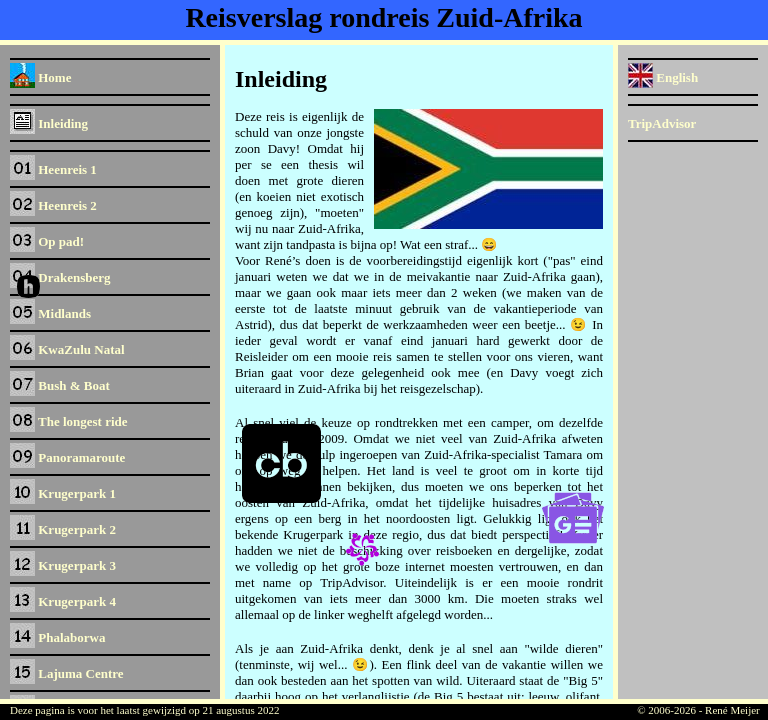  I want to click on almalinux operating system logo, so click(362, 549).